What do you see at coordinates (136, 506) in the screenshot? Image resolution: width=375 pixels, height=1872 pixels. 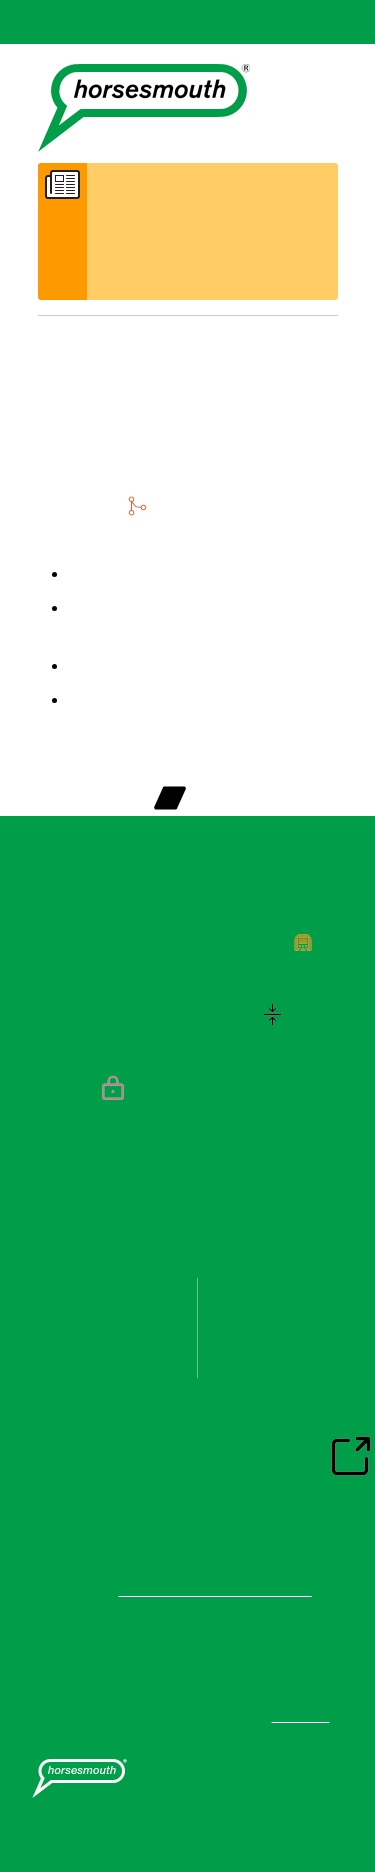 I see `merge branches in version control` at bounding box center [136, 506].